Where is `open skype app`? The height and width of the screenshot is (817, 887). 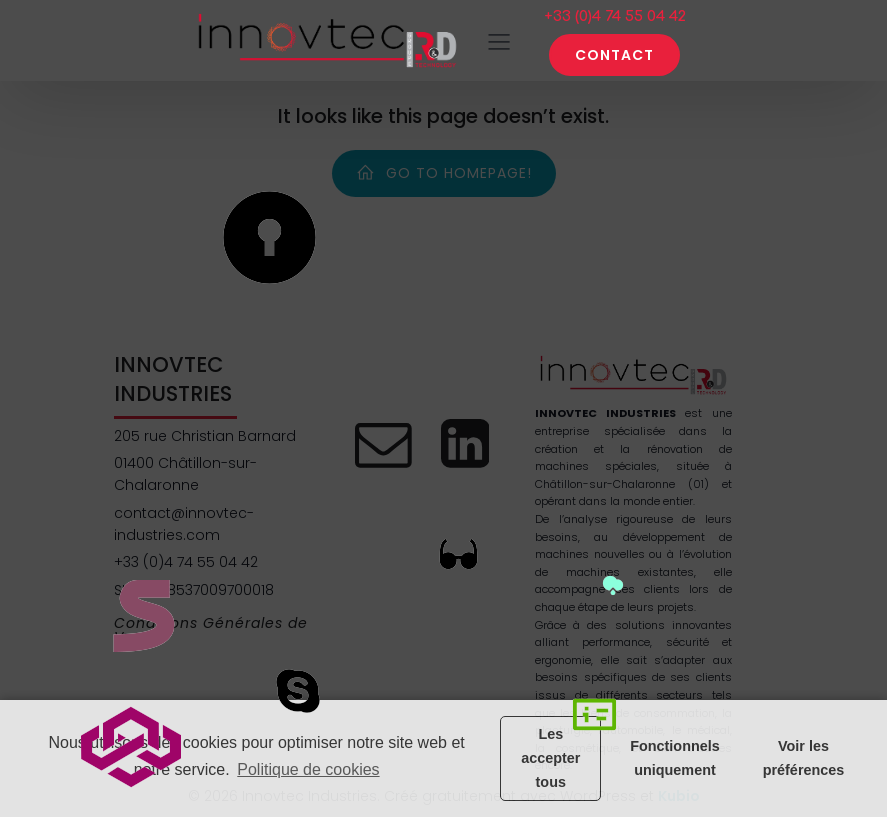 open skype app is located at coordinates (298, 691).